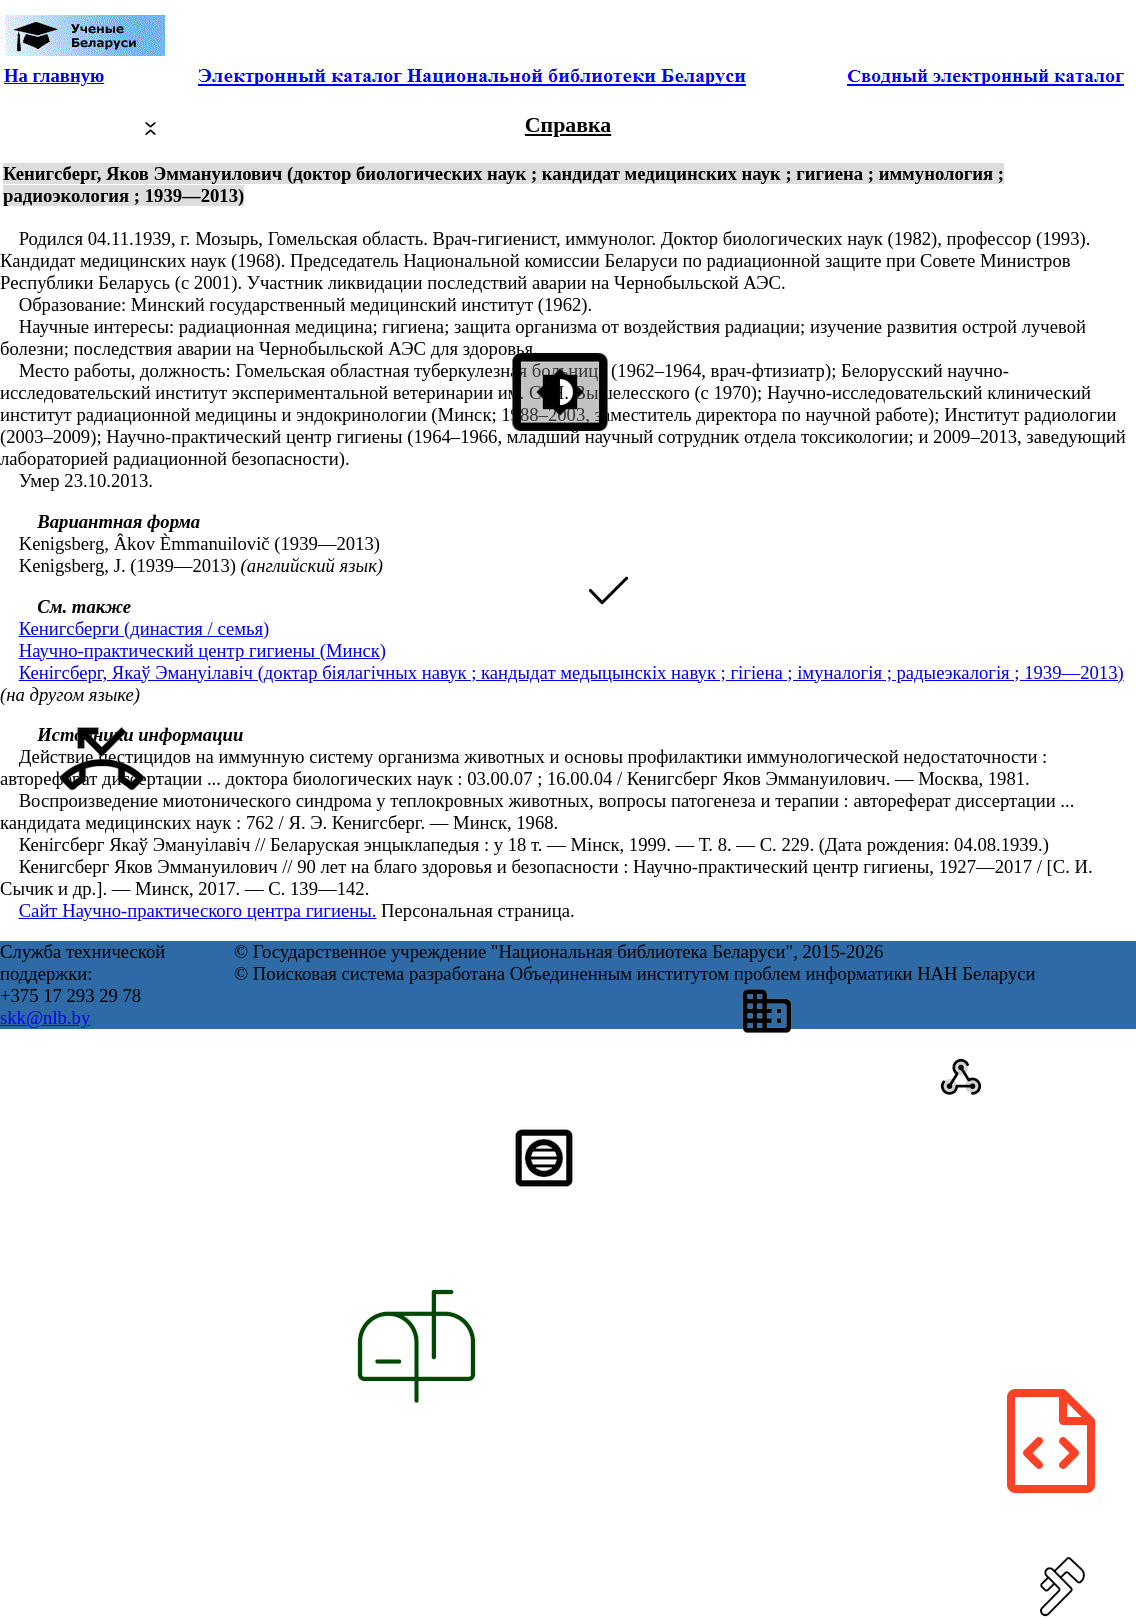 This screenshot has width=1136, height=1620. Describe the element at coordinates (544, 1158) in the screenshot. I see `access heating and cooling controls` at that location.